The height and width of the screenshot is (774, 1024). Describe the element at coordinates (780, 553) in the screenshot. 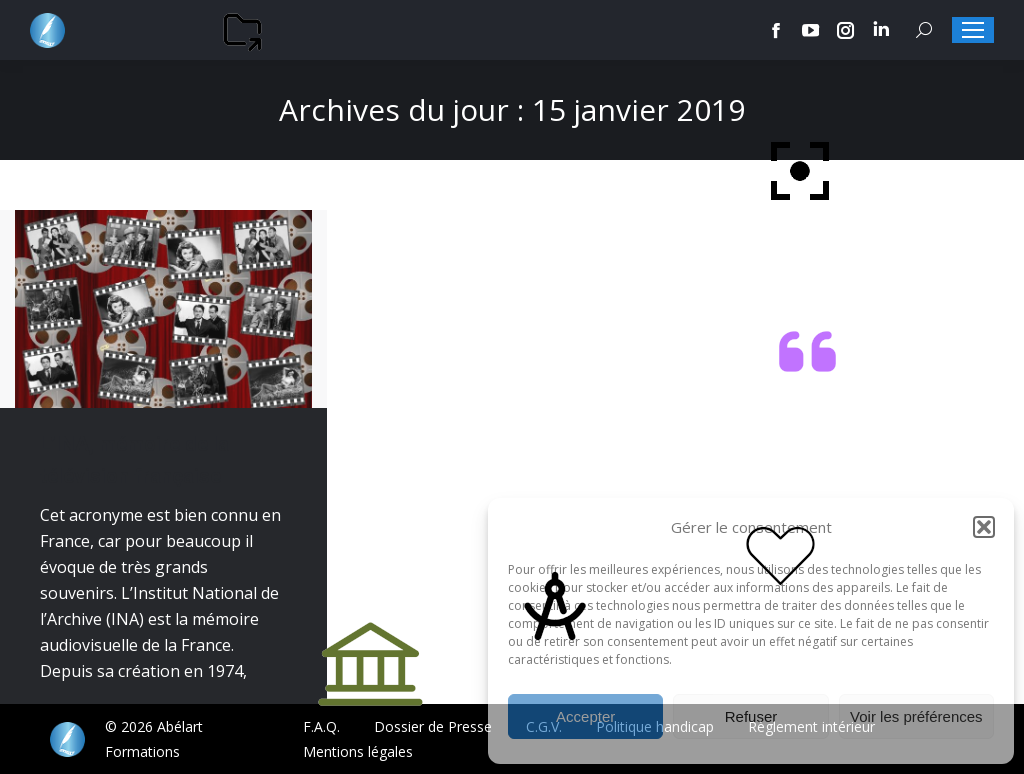

I see `add to favorites` at that location.